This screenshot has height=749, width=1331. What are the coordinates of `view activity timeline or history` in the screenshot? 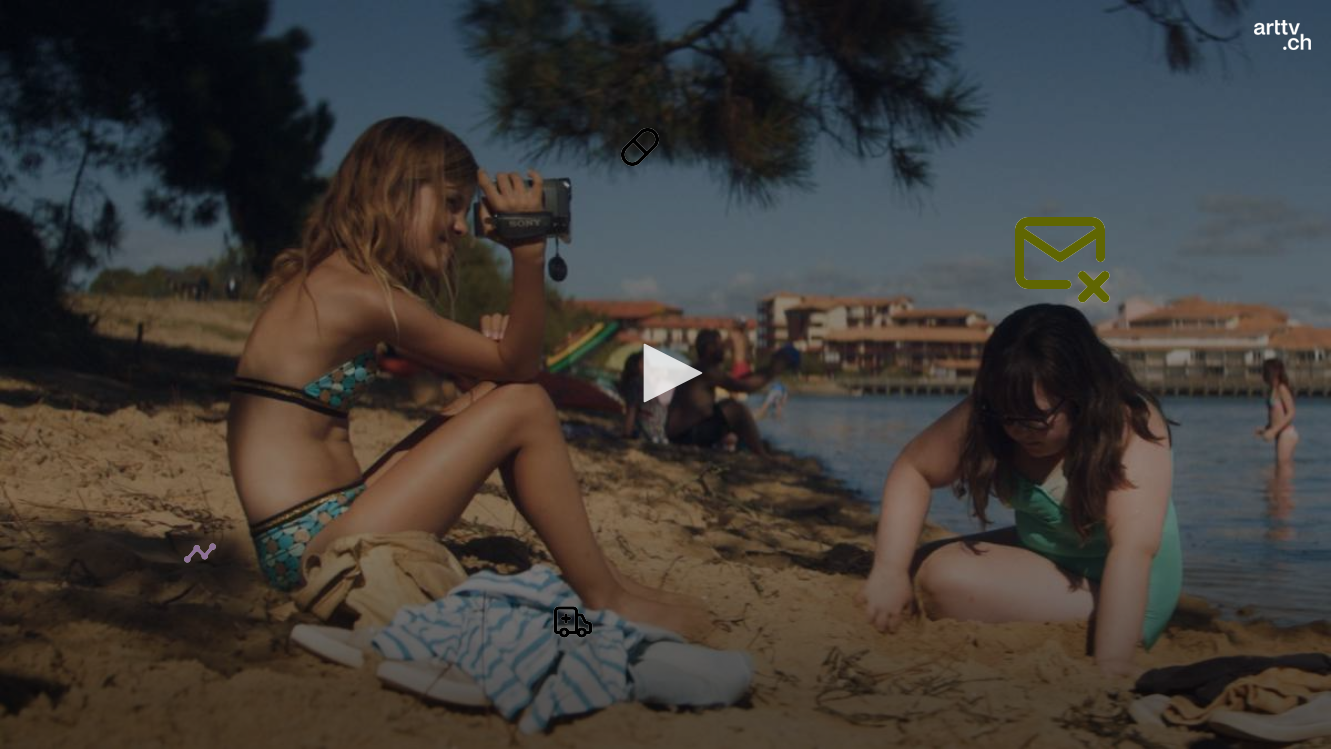 It's located at (200, 553).